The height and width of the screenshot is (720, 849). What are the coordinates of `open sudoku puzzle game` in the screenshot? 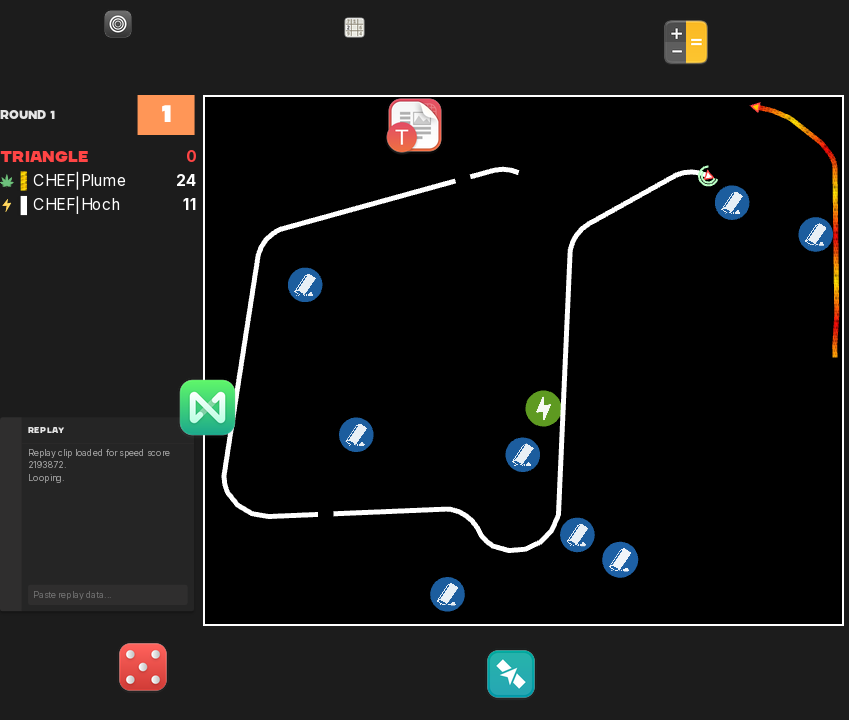 It's located at (354, 27).